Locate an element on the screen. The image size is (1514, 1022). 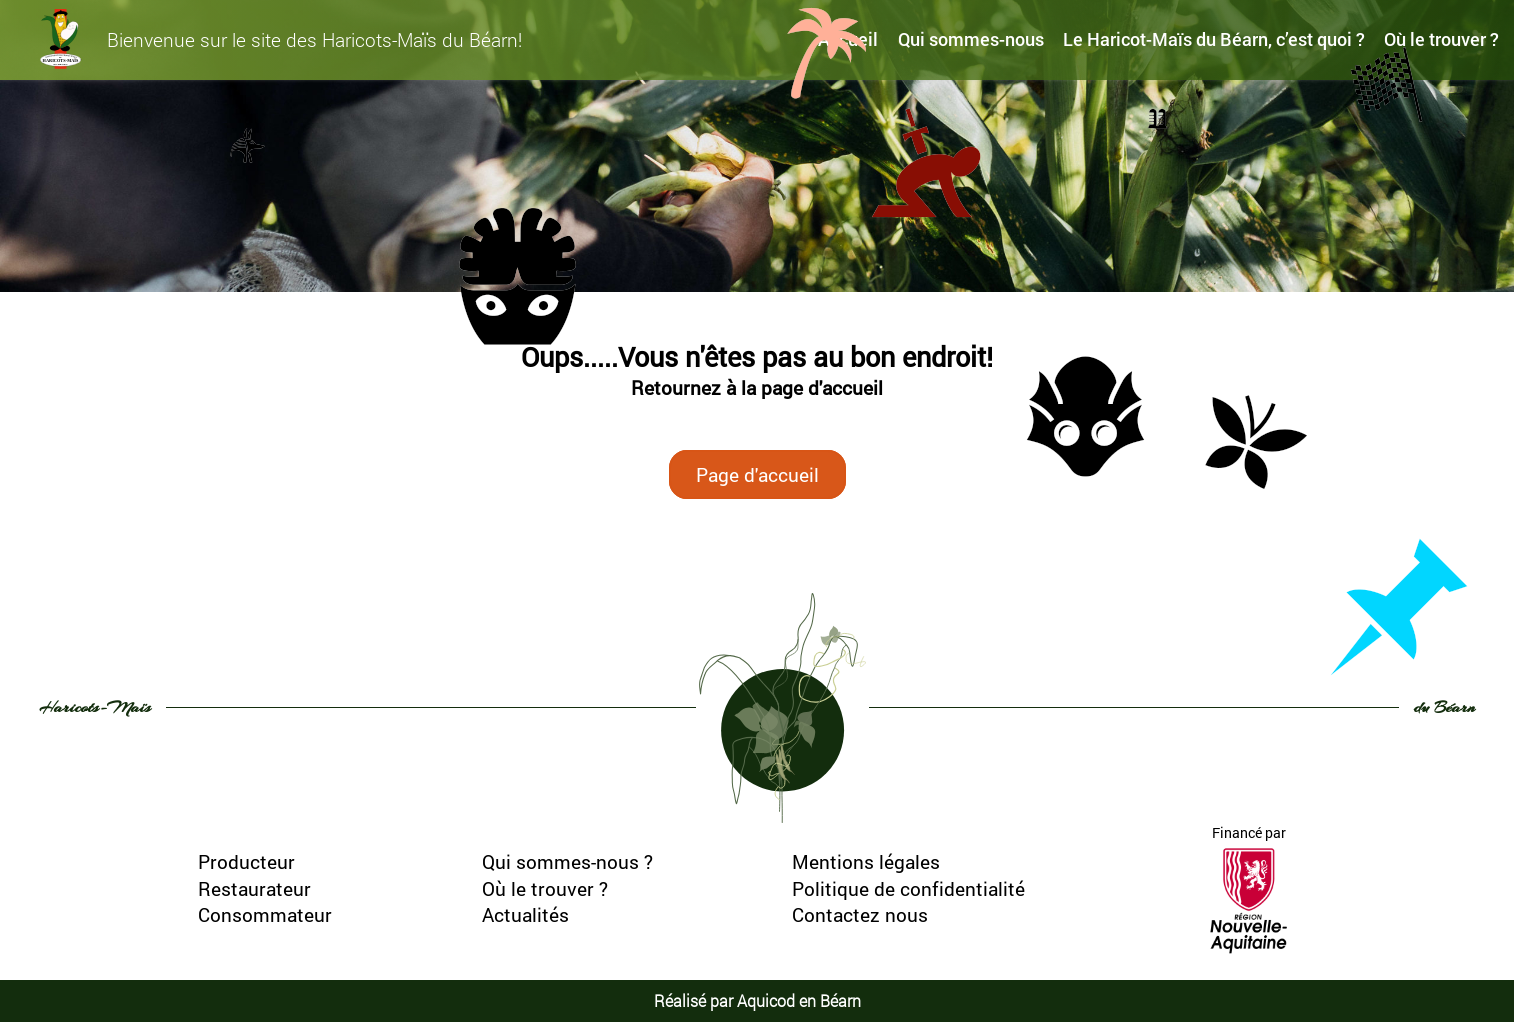
select anubis character or deity is located at coordinates (247, 145).